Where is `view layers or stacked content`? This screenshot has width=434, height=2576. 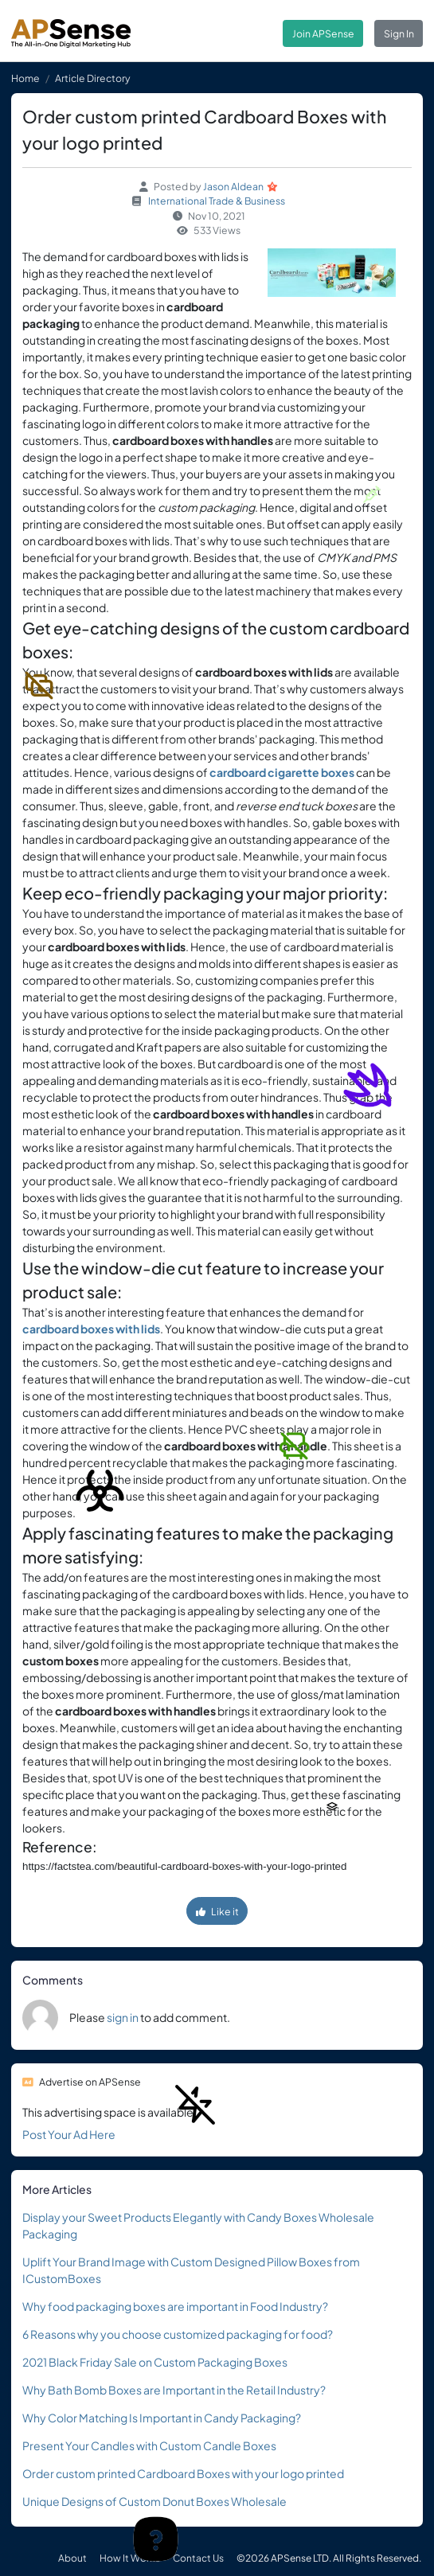 view layers or stacked content is located at coordinates (332, 1806).